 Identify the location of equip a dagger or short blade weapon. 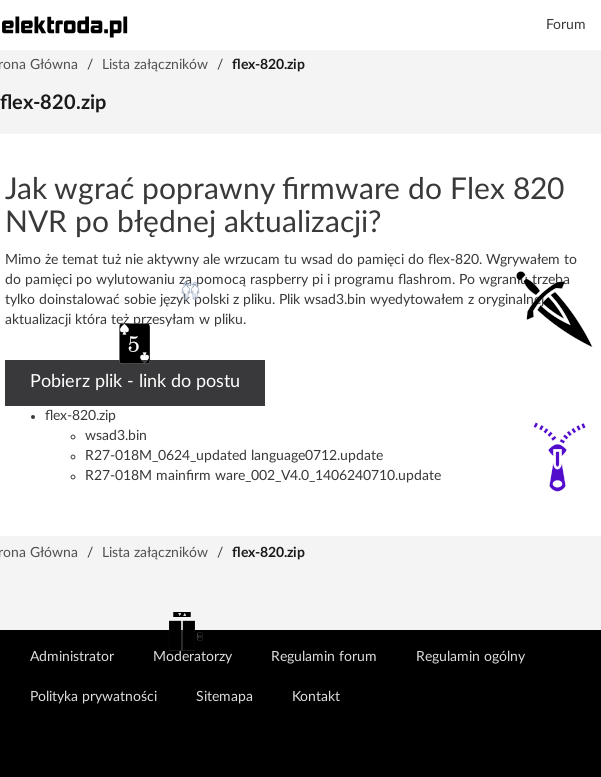
(554, 309).